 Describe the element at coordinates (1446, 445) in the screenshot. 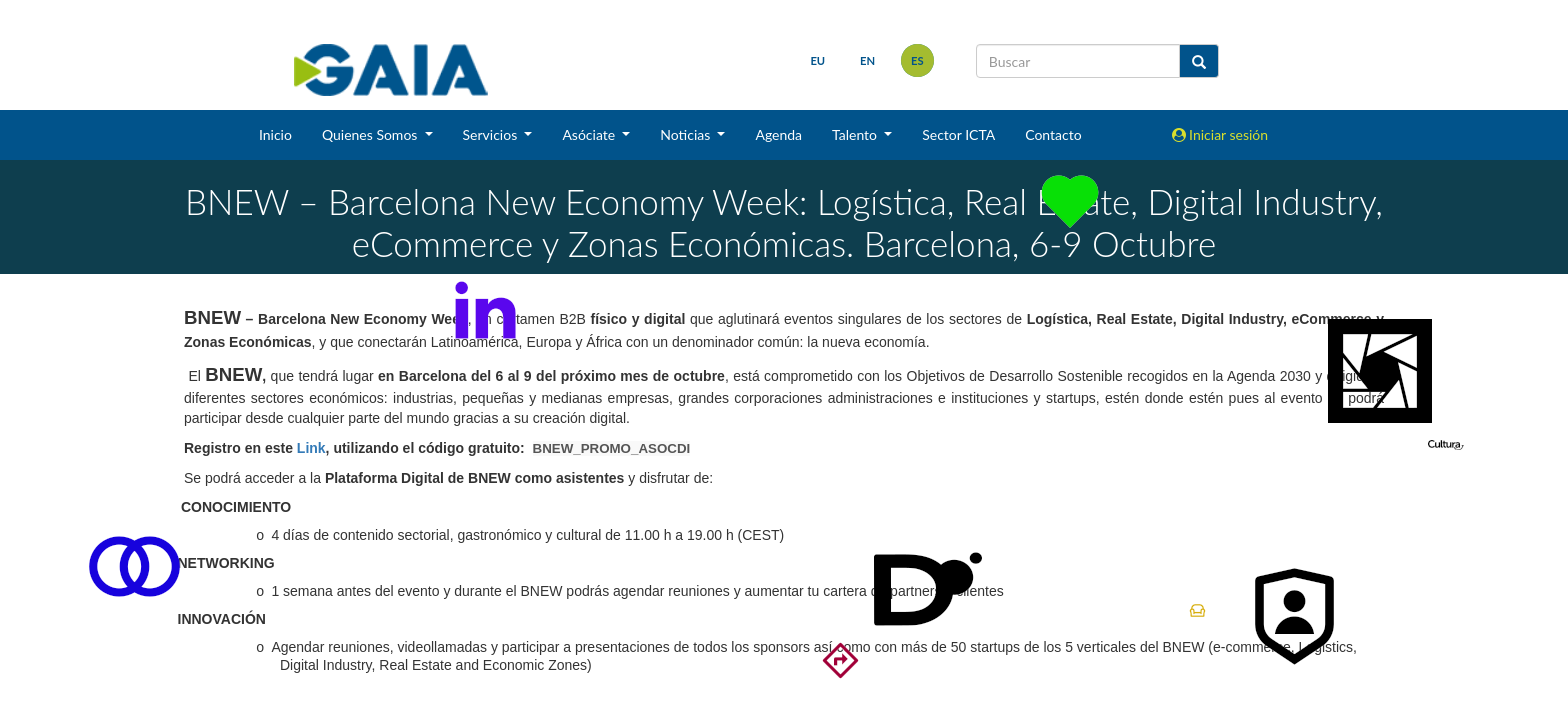

I see `navigate to the Cultura website or app` at that location.